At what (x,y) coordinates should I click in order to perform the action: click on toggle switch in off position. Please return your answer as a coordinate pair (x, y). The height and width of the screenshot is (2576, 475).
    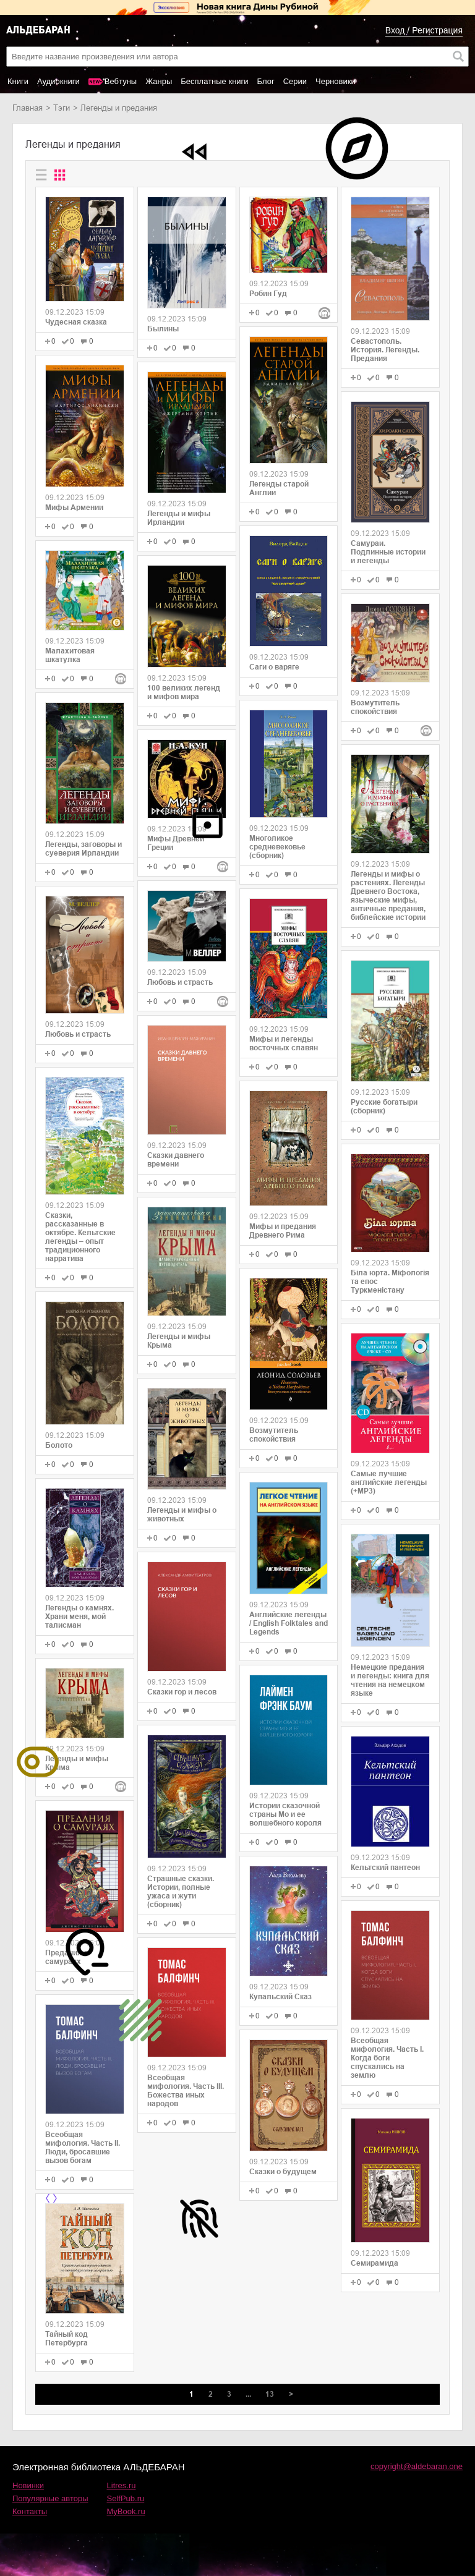
    Looking at the image, I should click on (38, 1762).